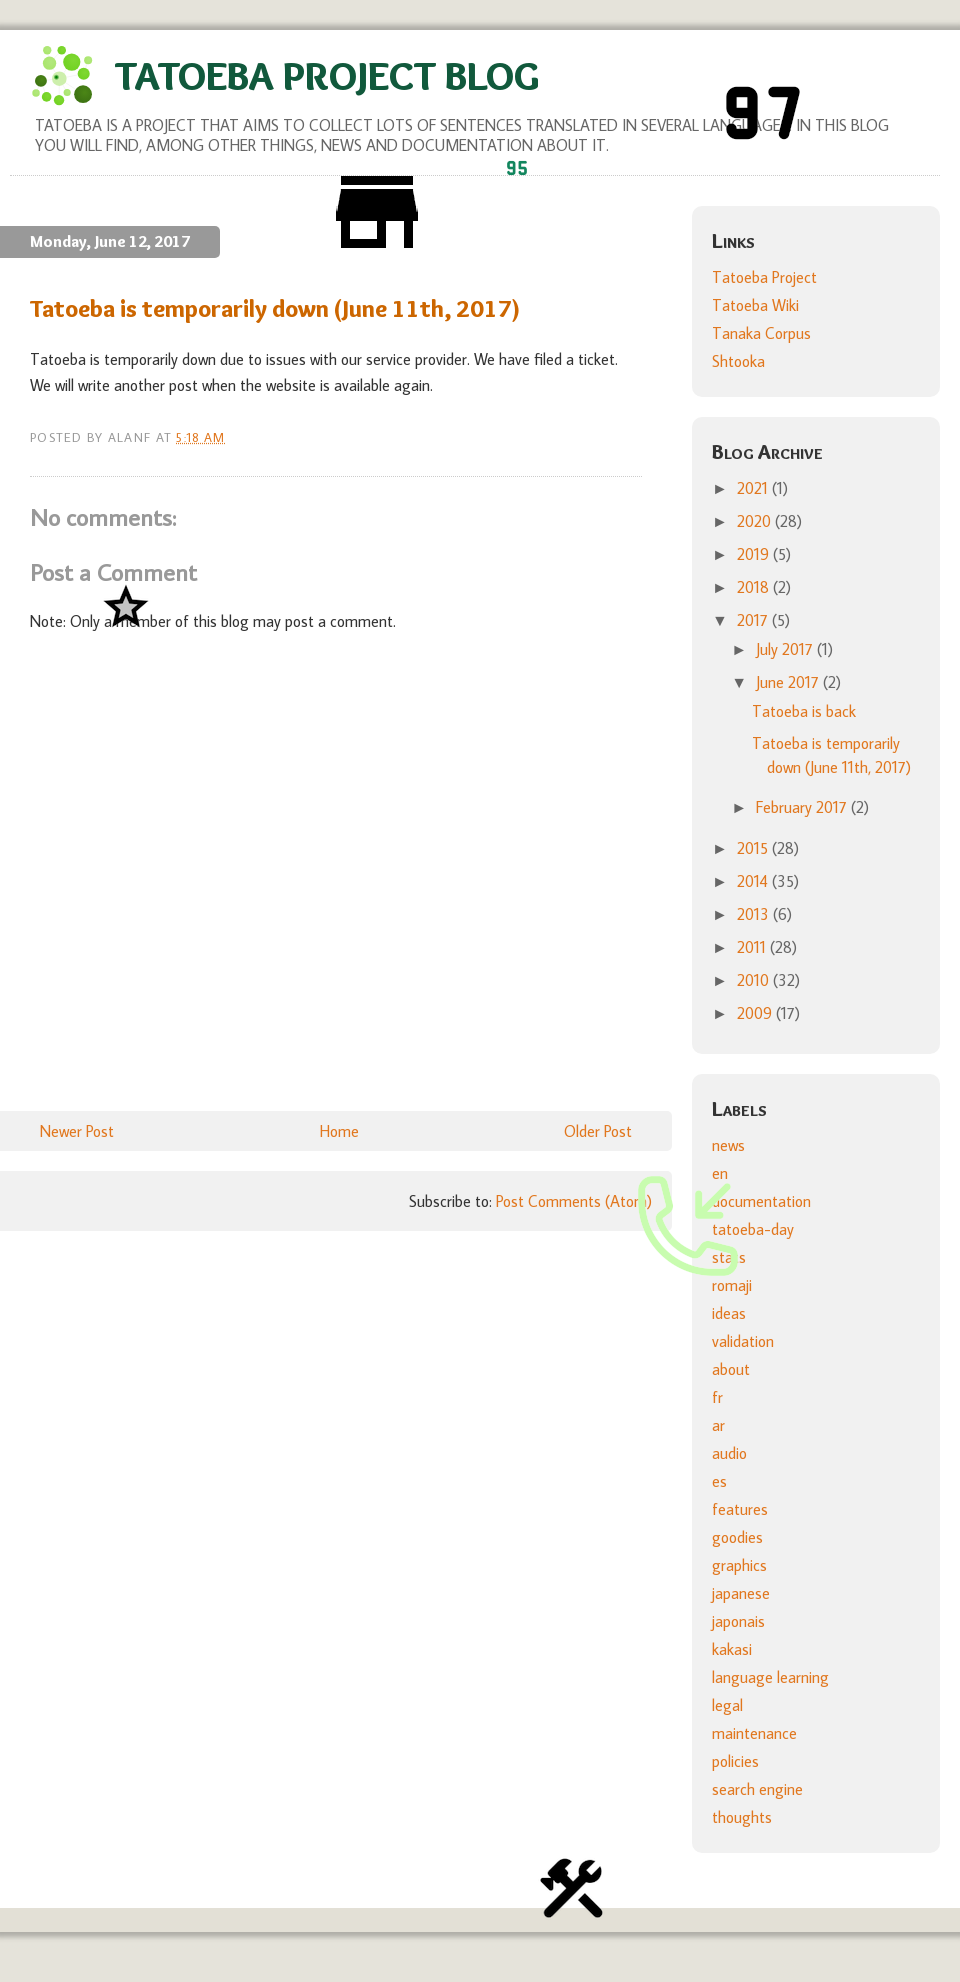  I want to click on indicates item number 95 in a list or sequence, so click(517, 168).